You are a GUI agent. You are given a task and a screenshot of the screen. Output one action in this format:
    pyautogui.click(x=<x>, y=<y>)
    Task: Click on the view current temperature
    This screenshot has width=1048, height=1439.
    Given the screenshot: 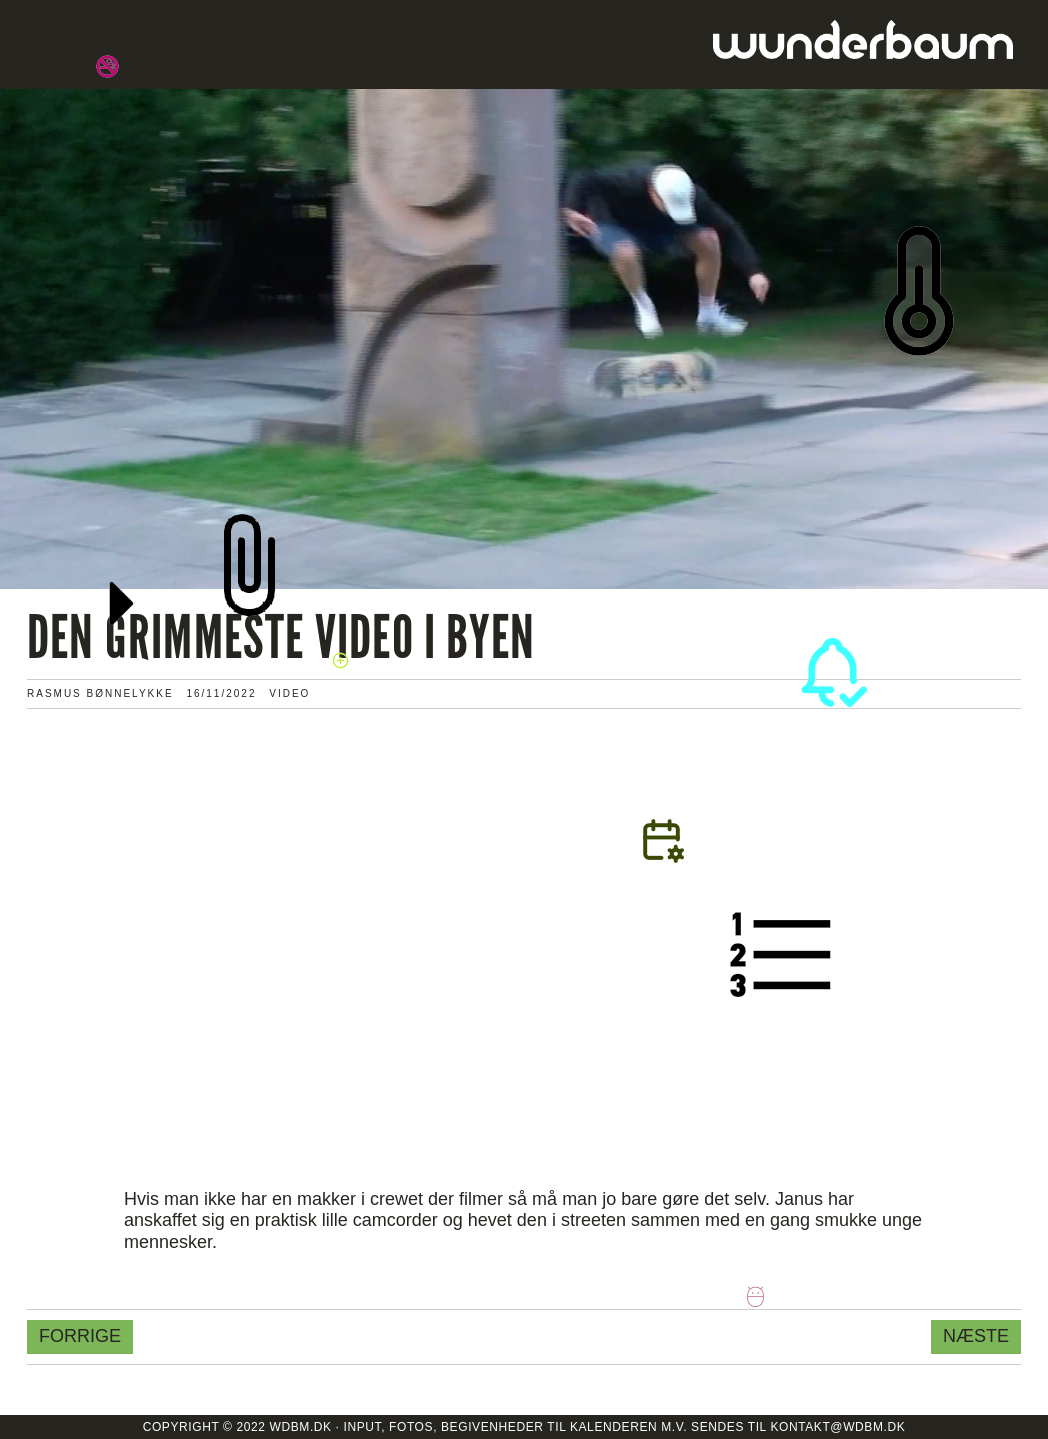 What is the action you would take?
    pyautogui.click(x=919, y=291)
    